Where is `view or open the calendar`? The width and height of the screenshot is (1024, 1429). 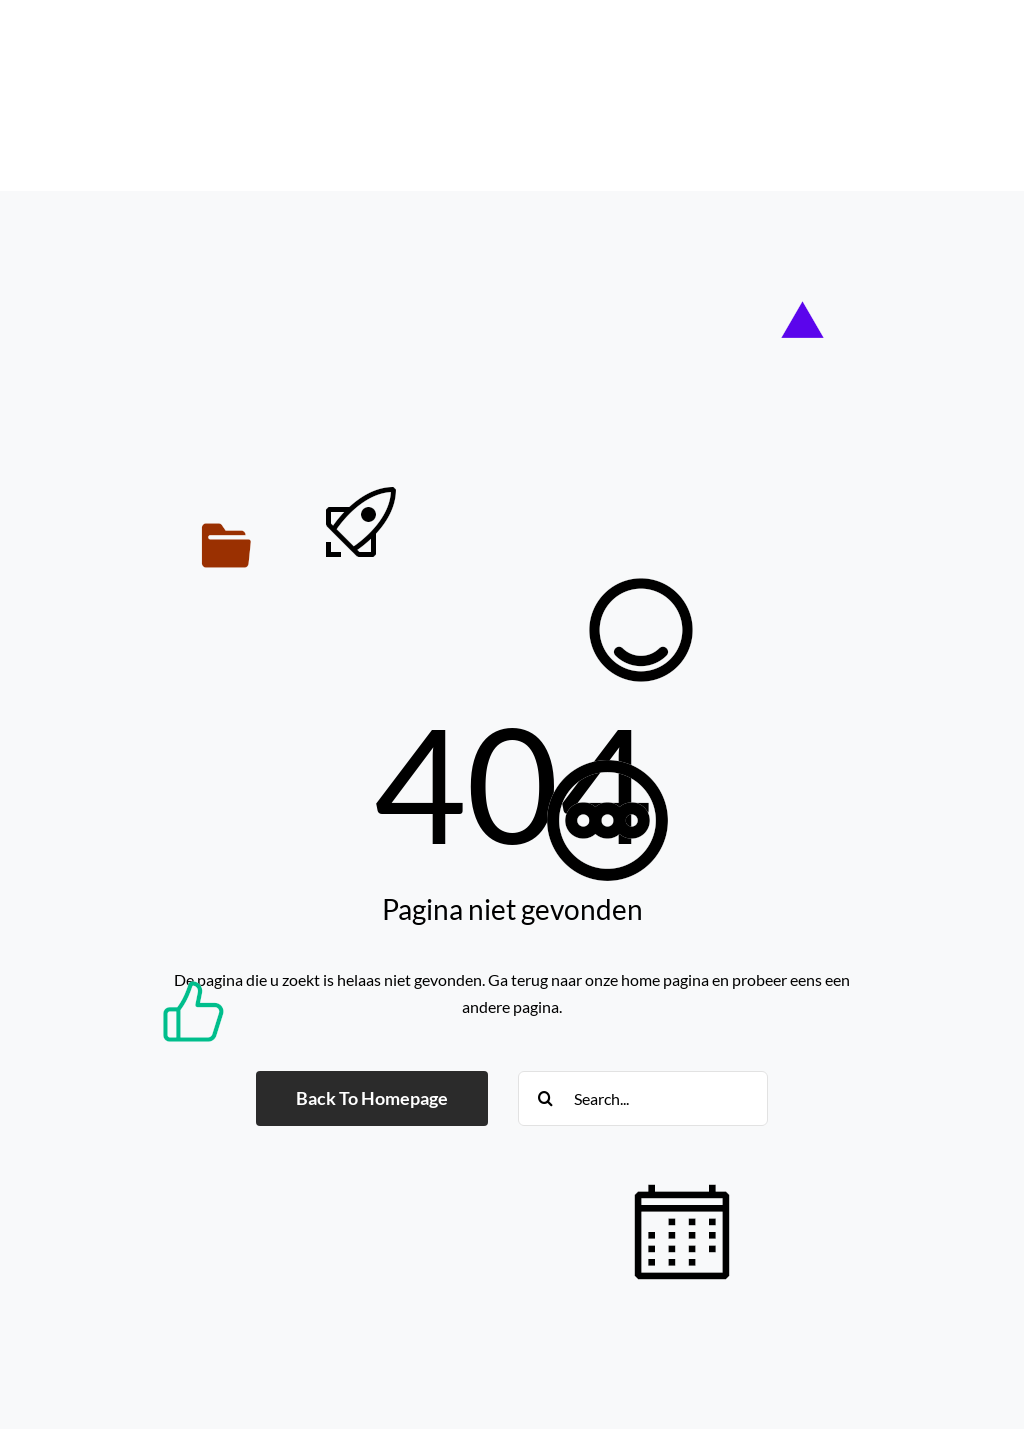
view or open the calendar is located at coordinates (682, 1232).